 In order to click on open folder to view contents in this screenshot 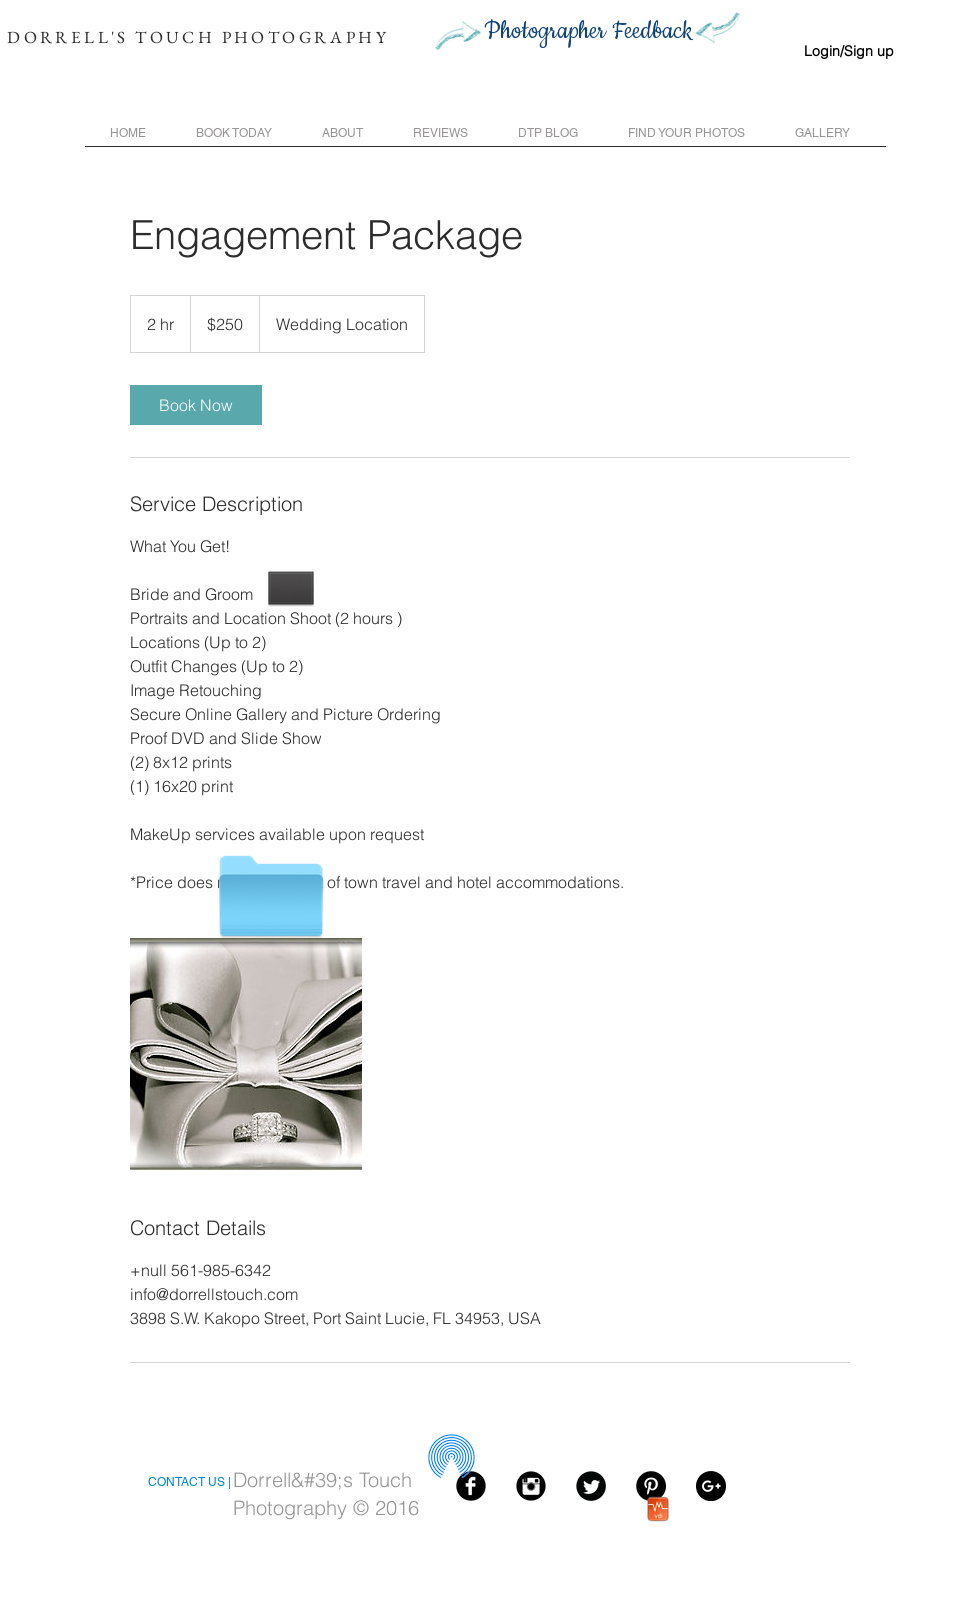, I will do `click(271, 896)`.